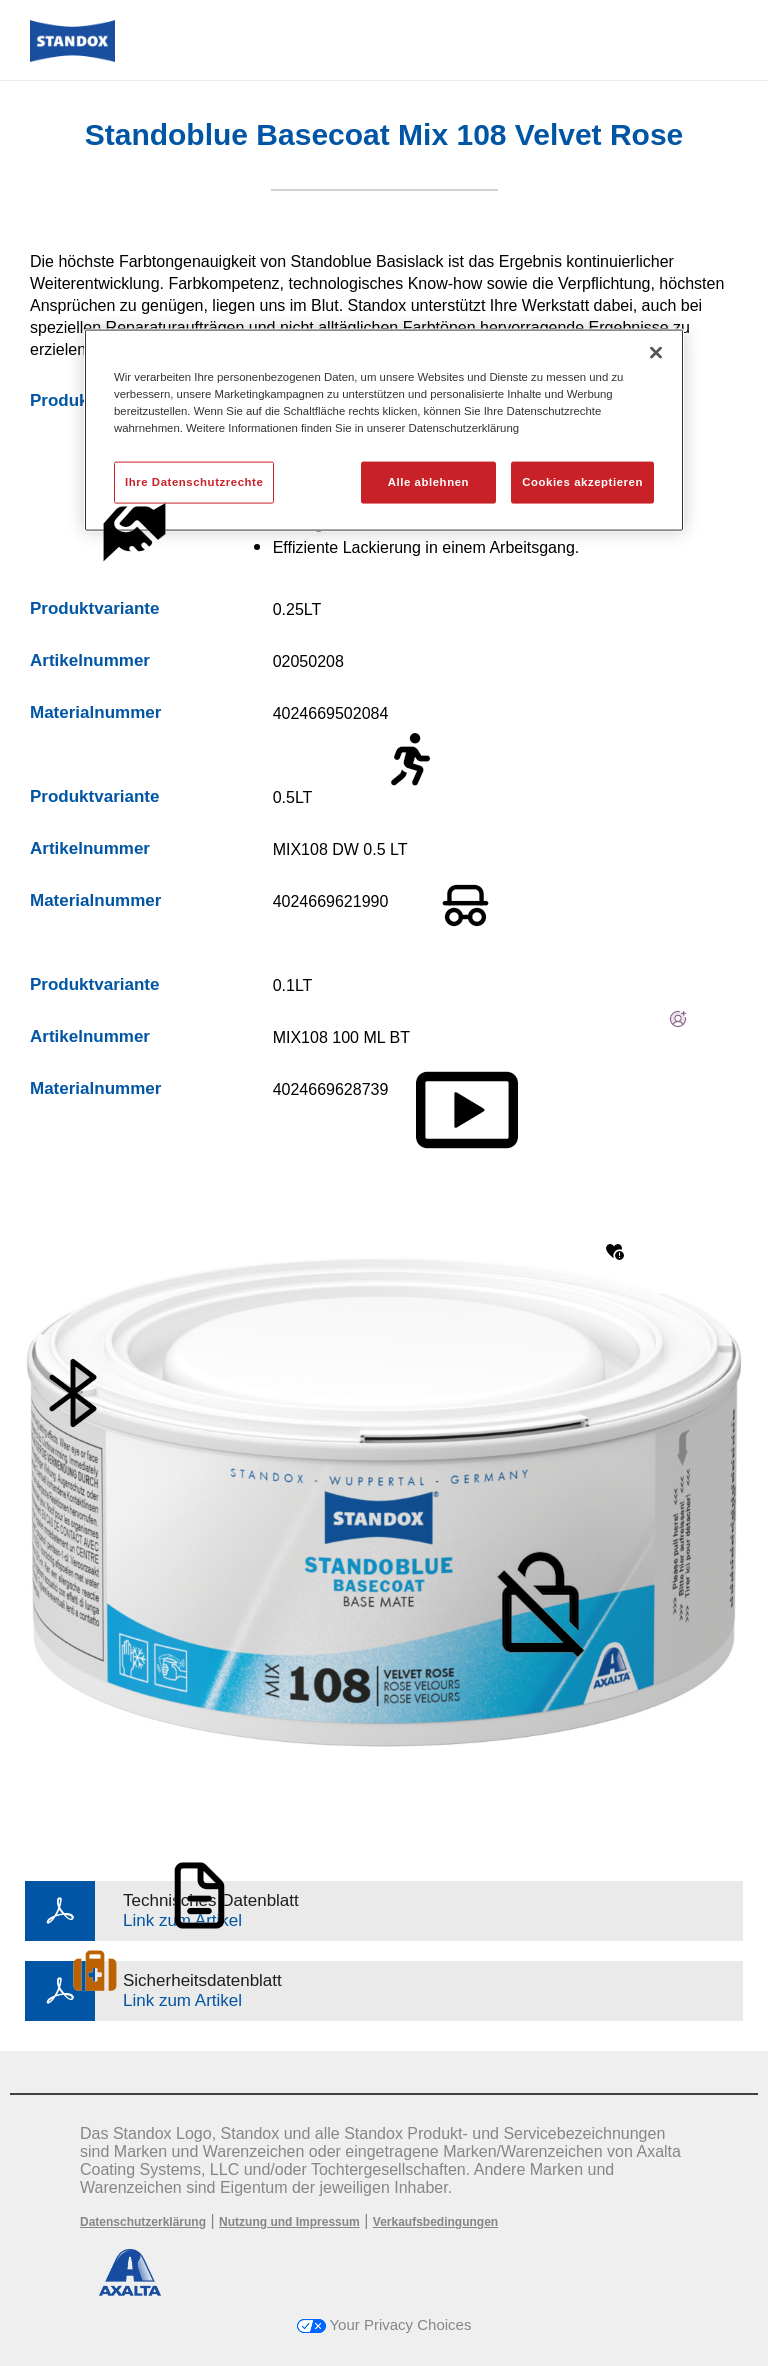 This screenshot has width=768, height=2366. Describe the element at coordinates (678, 1019) in the screenshot. I see `add a new user or contact` at that location.